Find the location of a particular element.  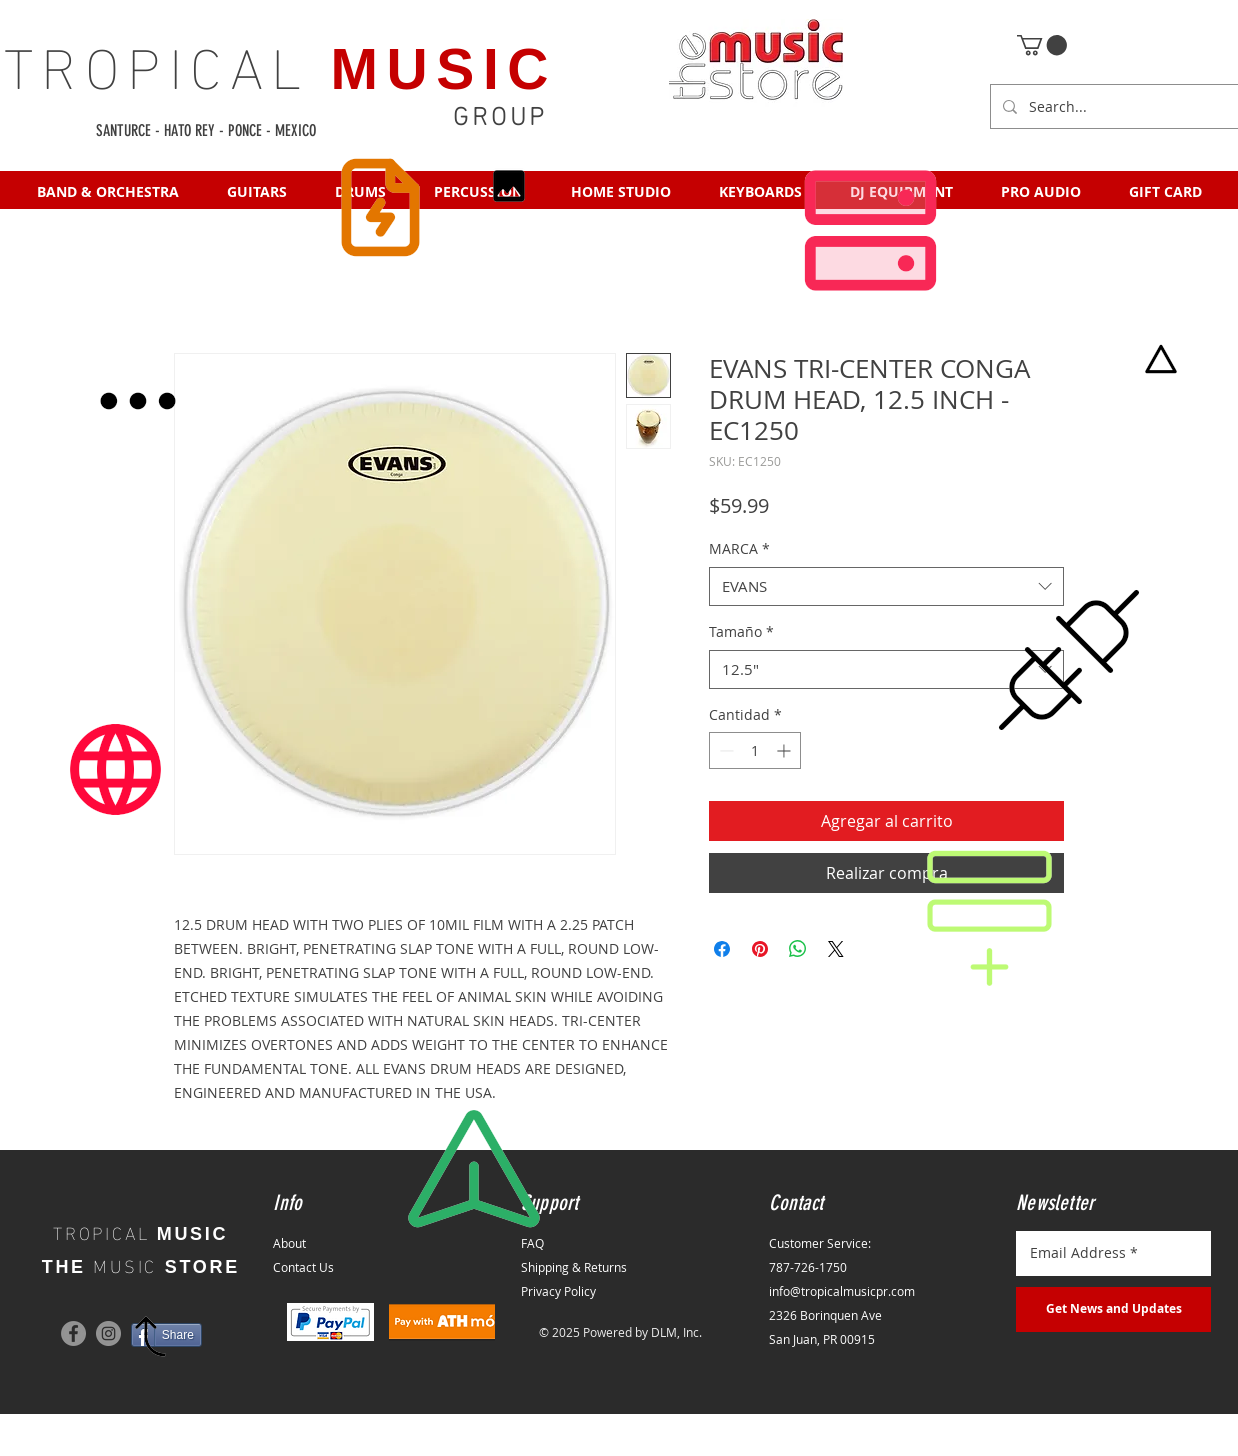

open more options menu is located at coordinates (138, 401).